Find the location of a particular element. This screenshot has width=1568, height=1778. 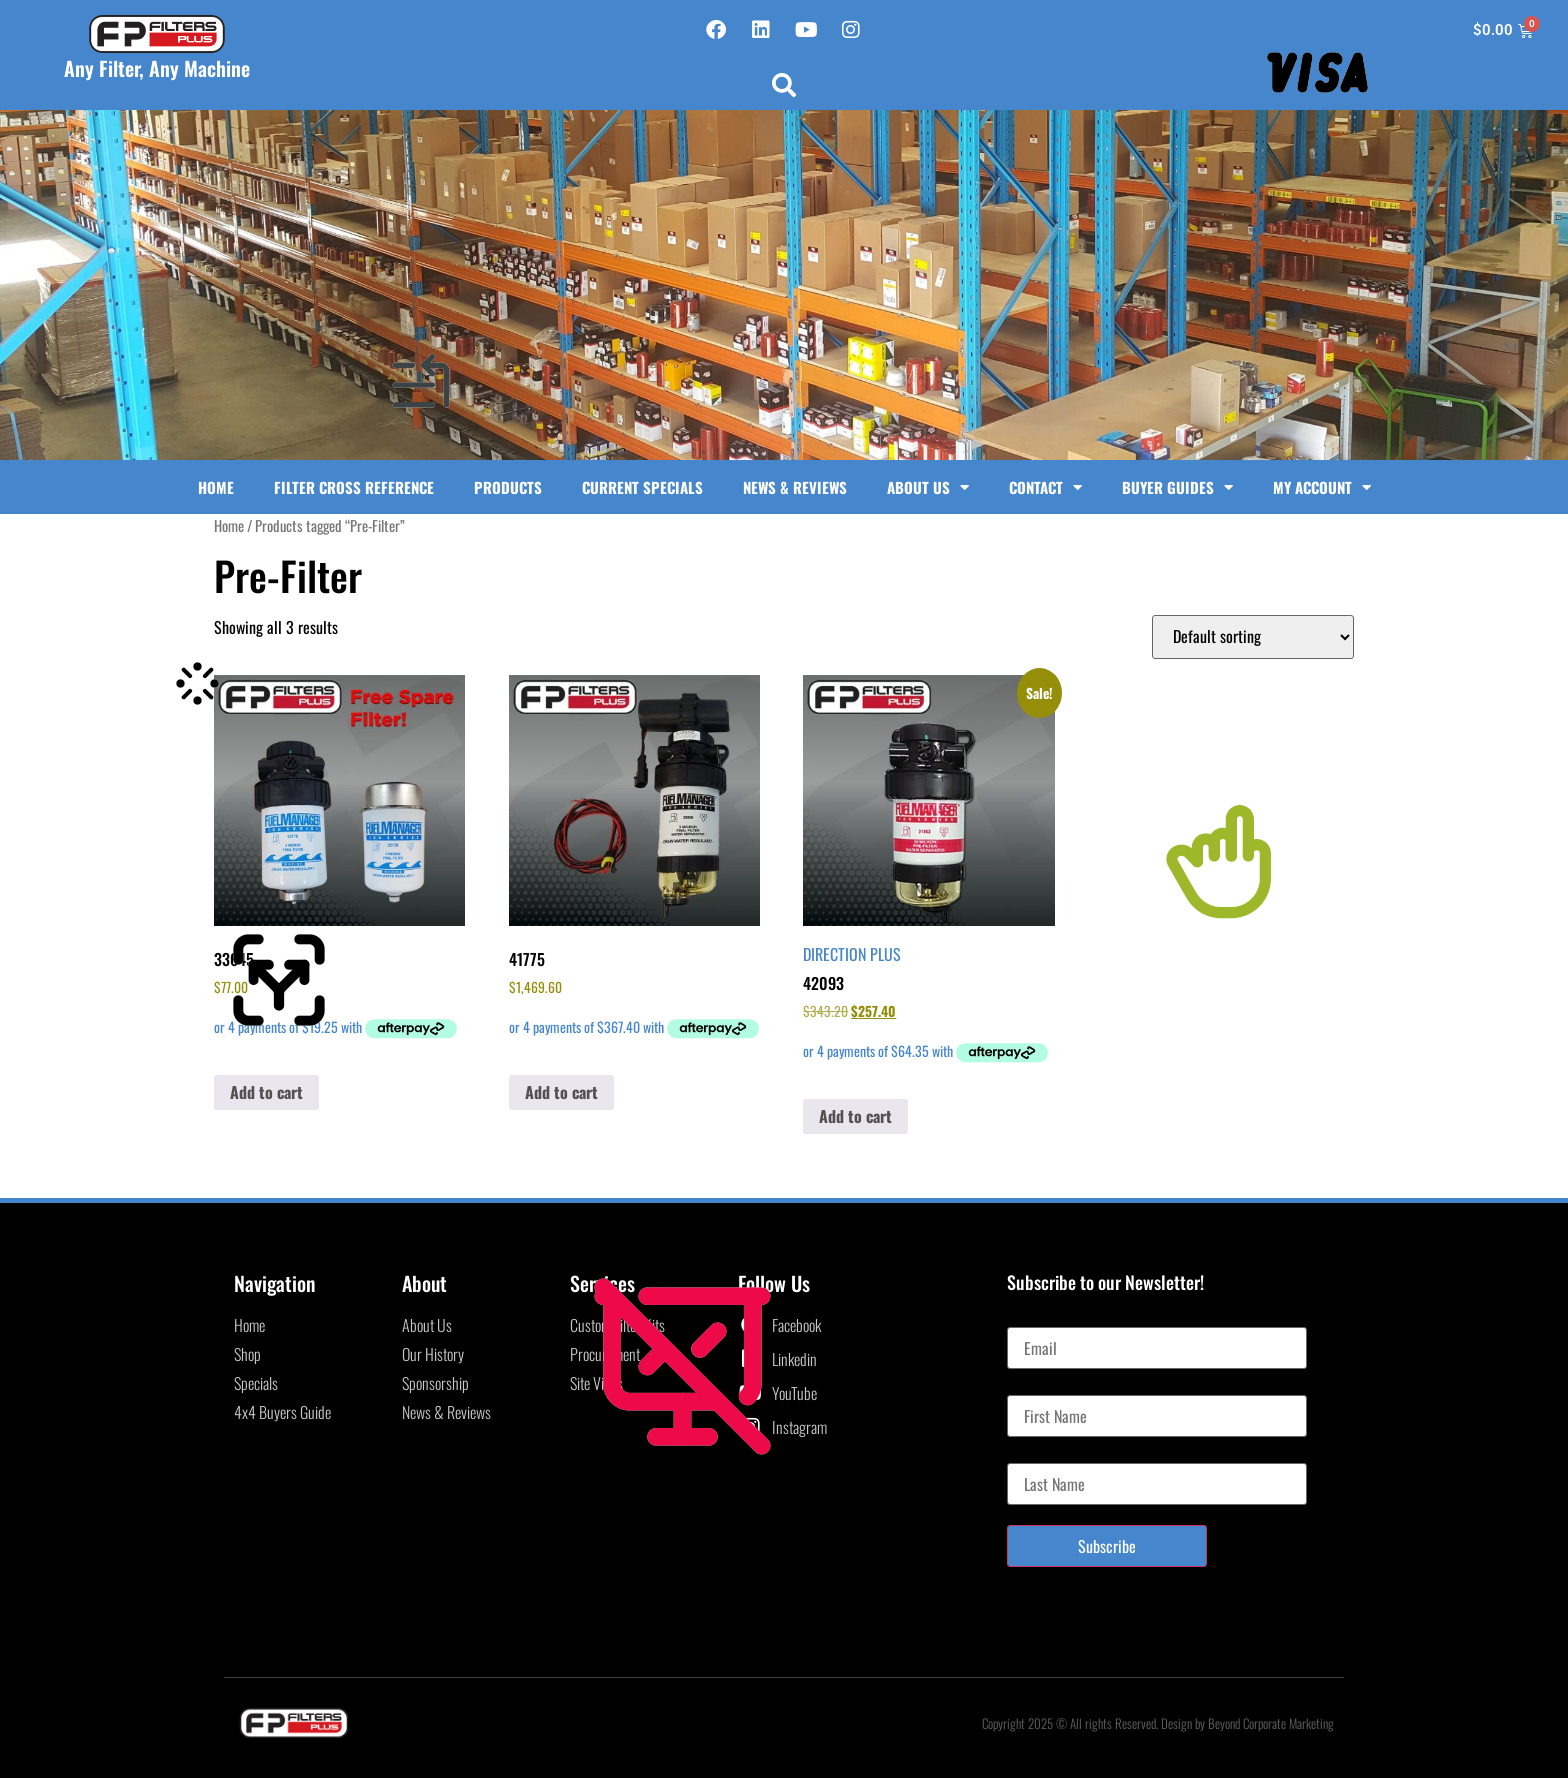

indicates visa card payment option is located at coordinates (1317, 72).